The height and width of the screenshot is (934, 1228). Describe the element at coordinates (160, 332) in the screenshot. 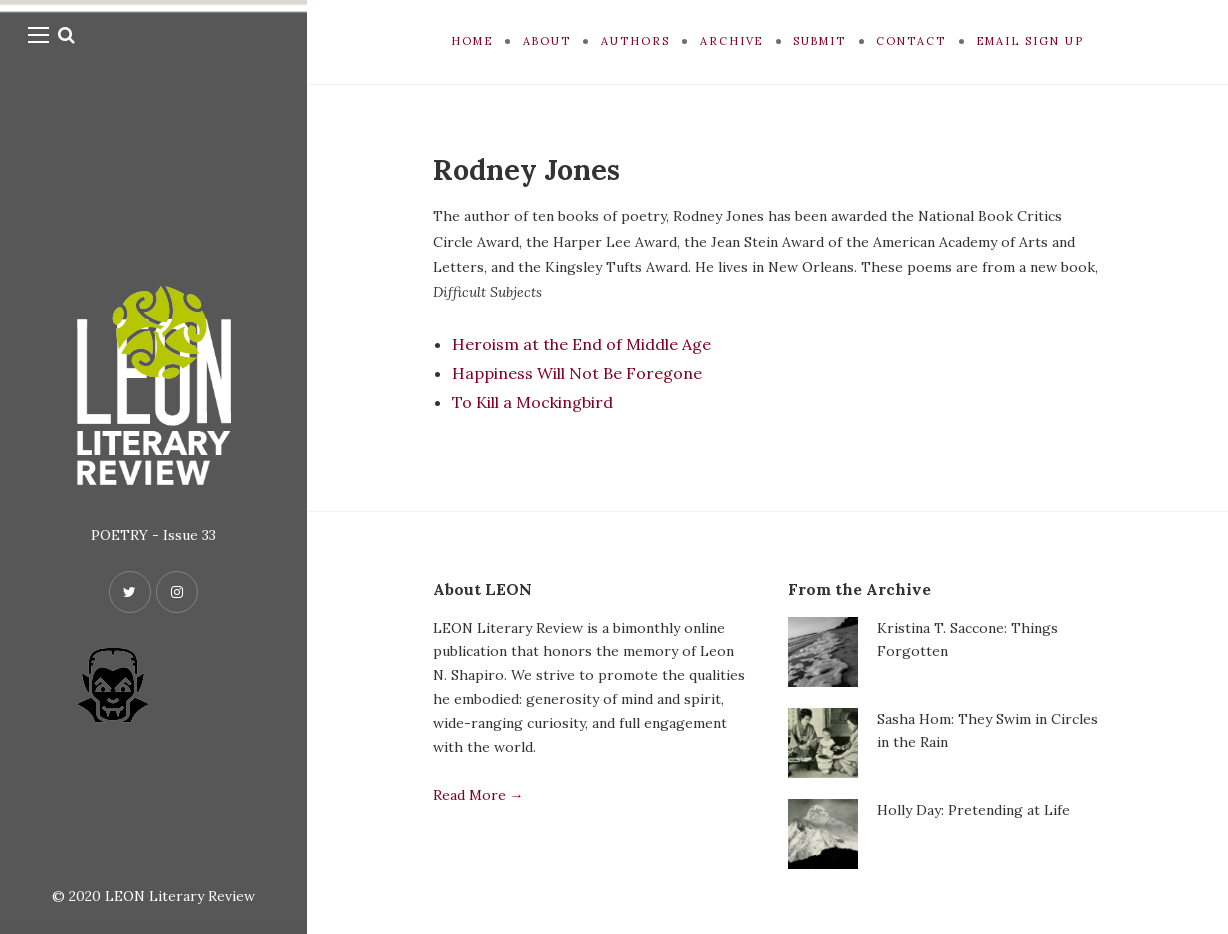

I see `farming or agriculture category in a game` at that location.